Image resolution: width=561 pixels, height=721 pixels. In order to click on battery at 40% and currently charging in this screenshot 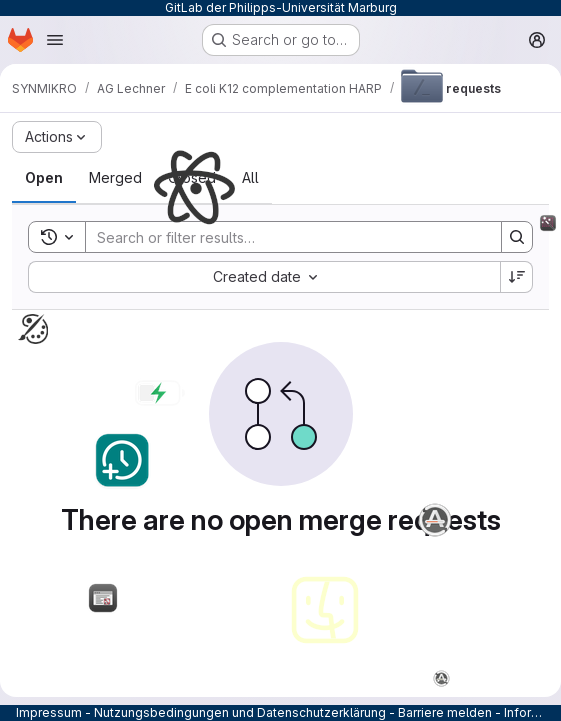, I will do `click(160, 393)`.